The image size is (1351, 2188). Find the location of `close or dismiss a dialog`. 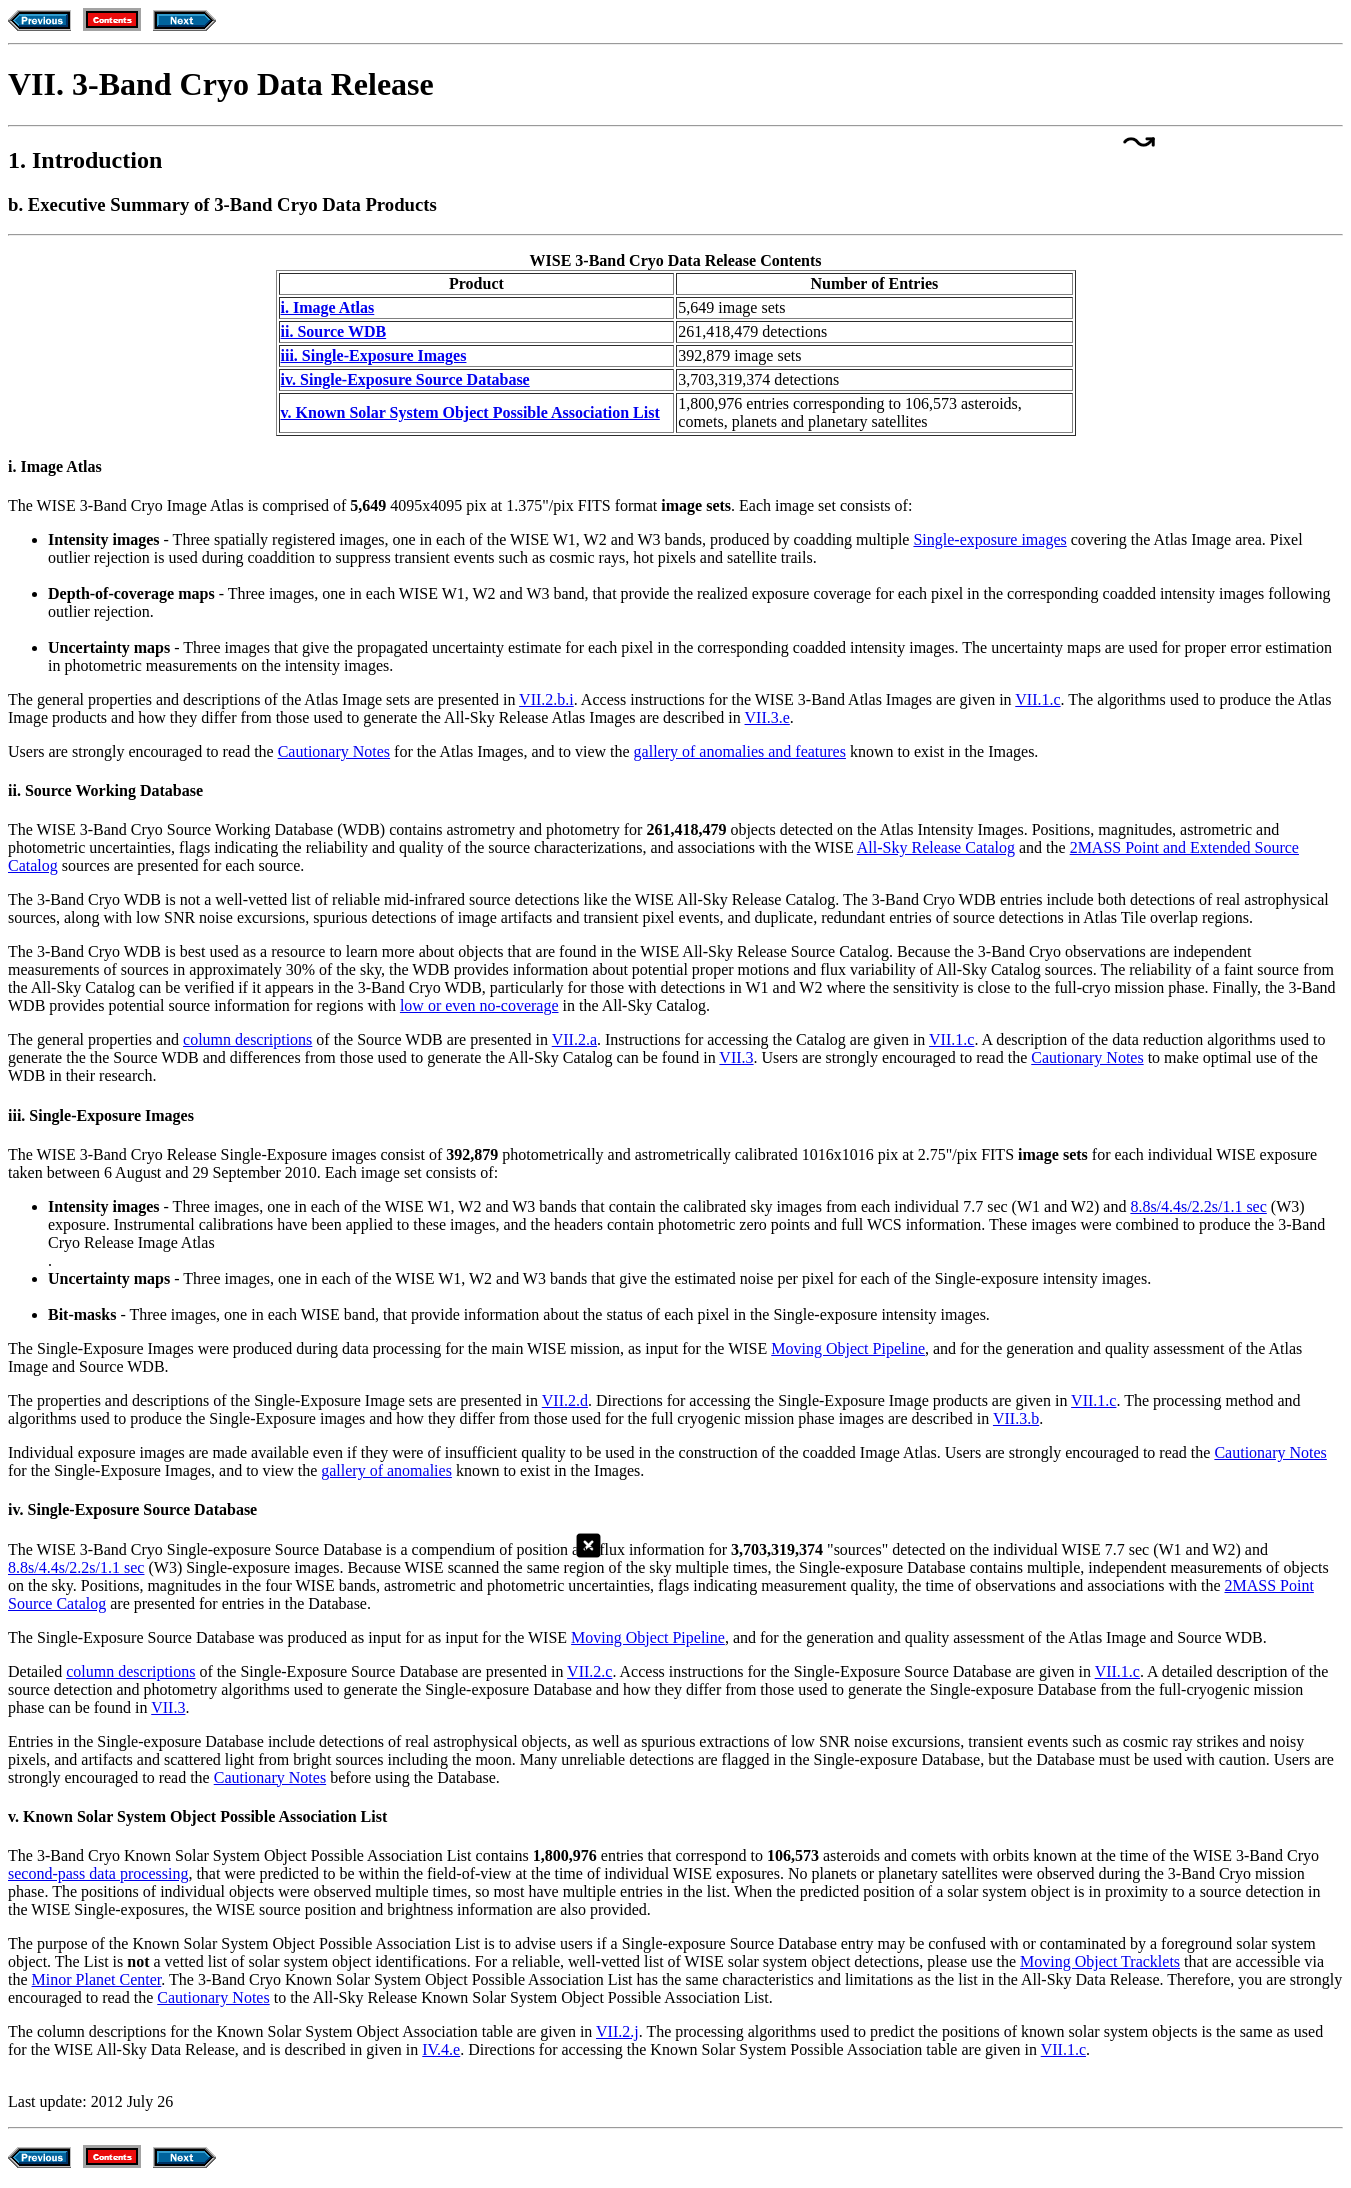

close or dismiss a dialog is located at coordinates (588, 1545).